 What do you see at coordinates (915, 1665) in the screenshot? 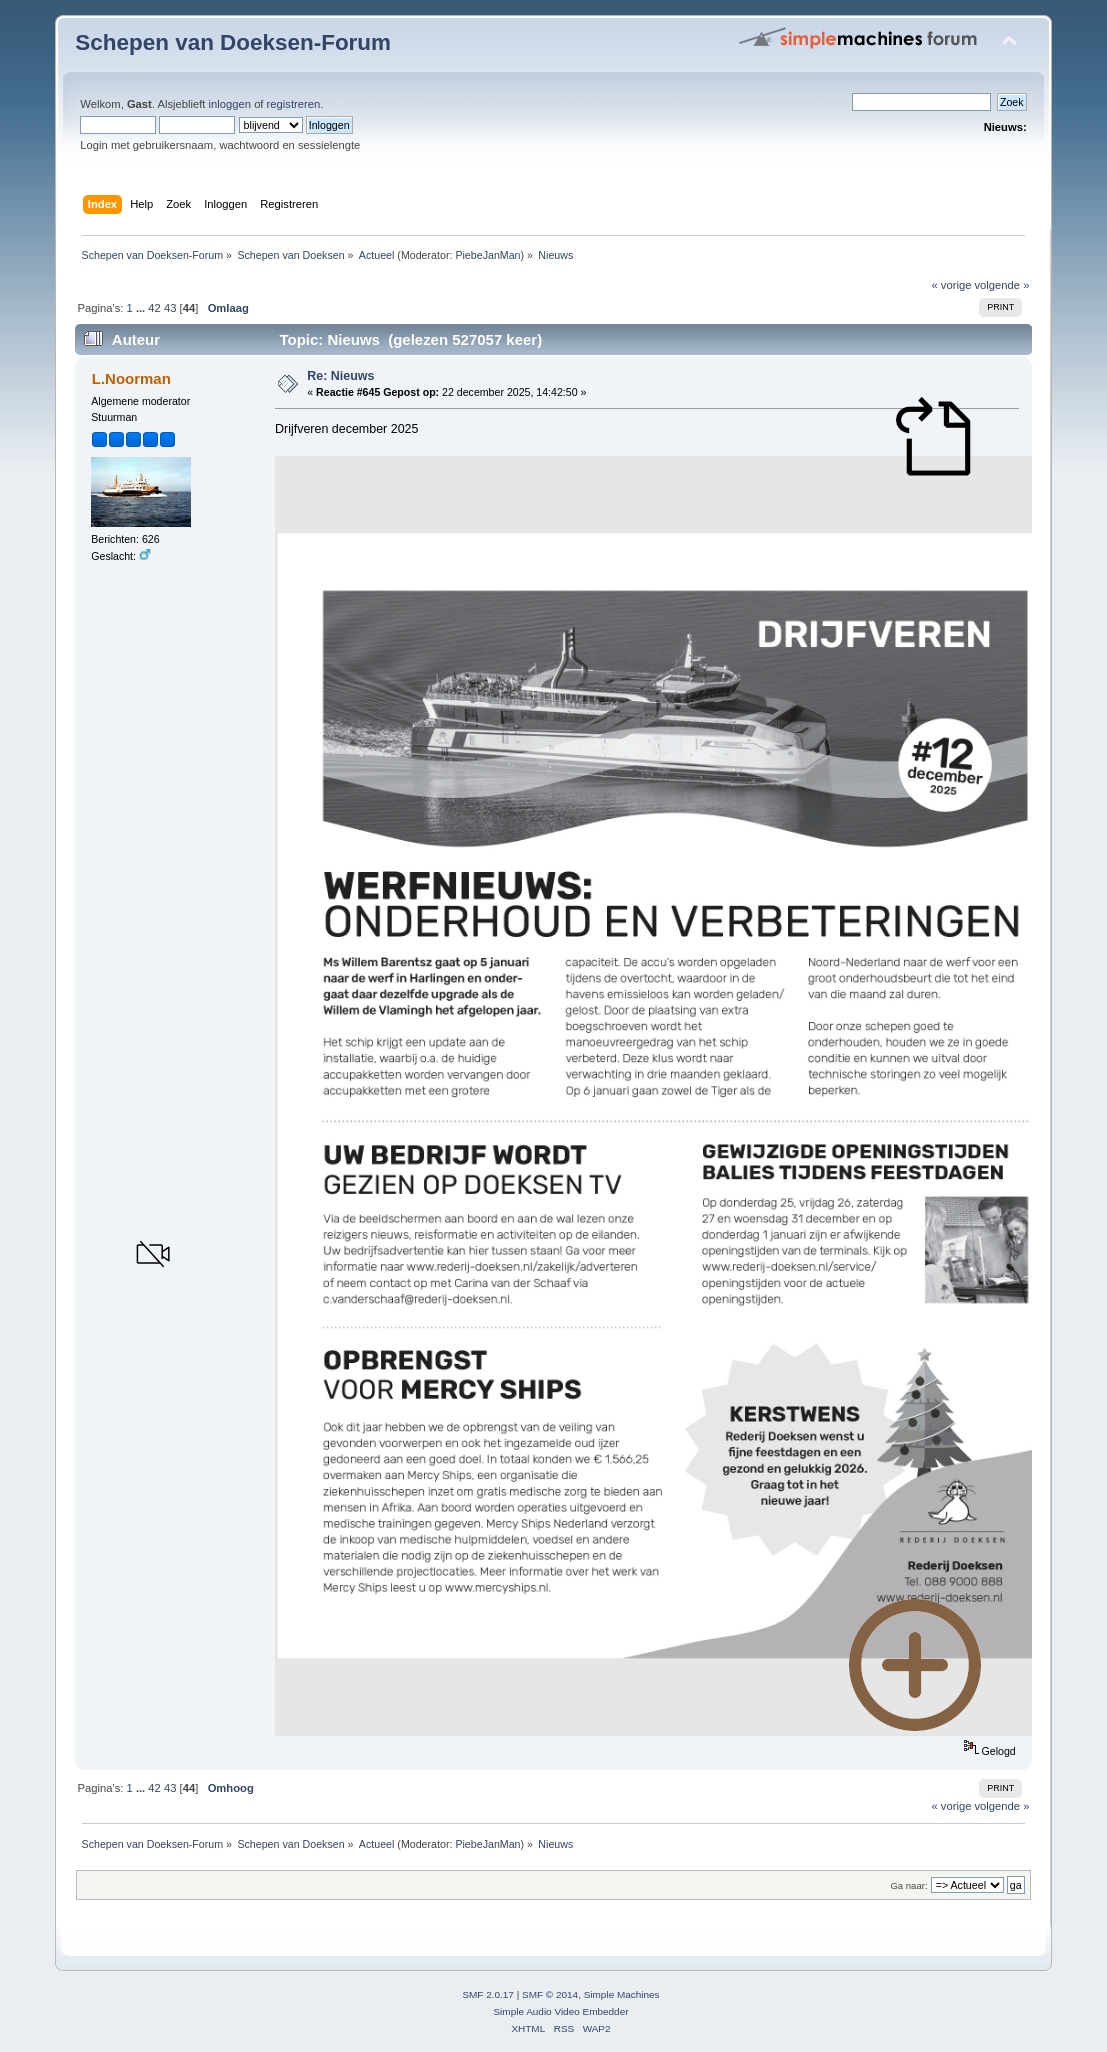
I see `add a new item` at bounding box center [915, 1665].